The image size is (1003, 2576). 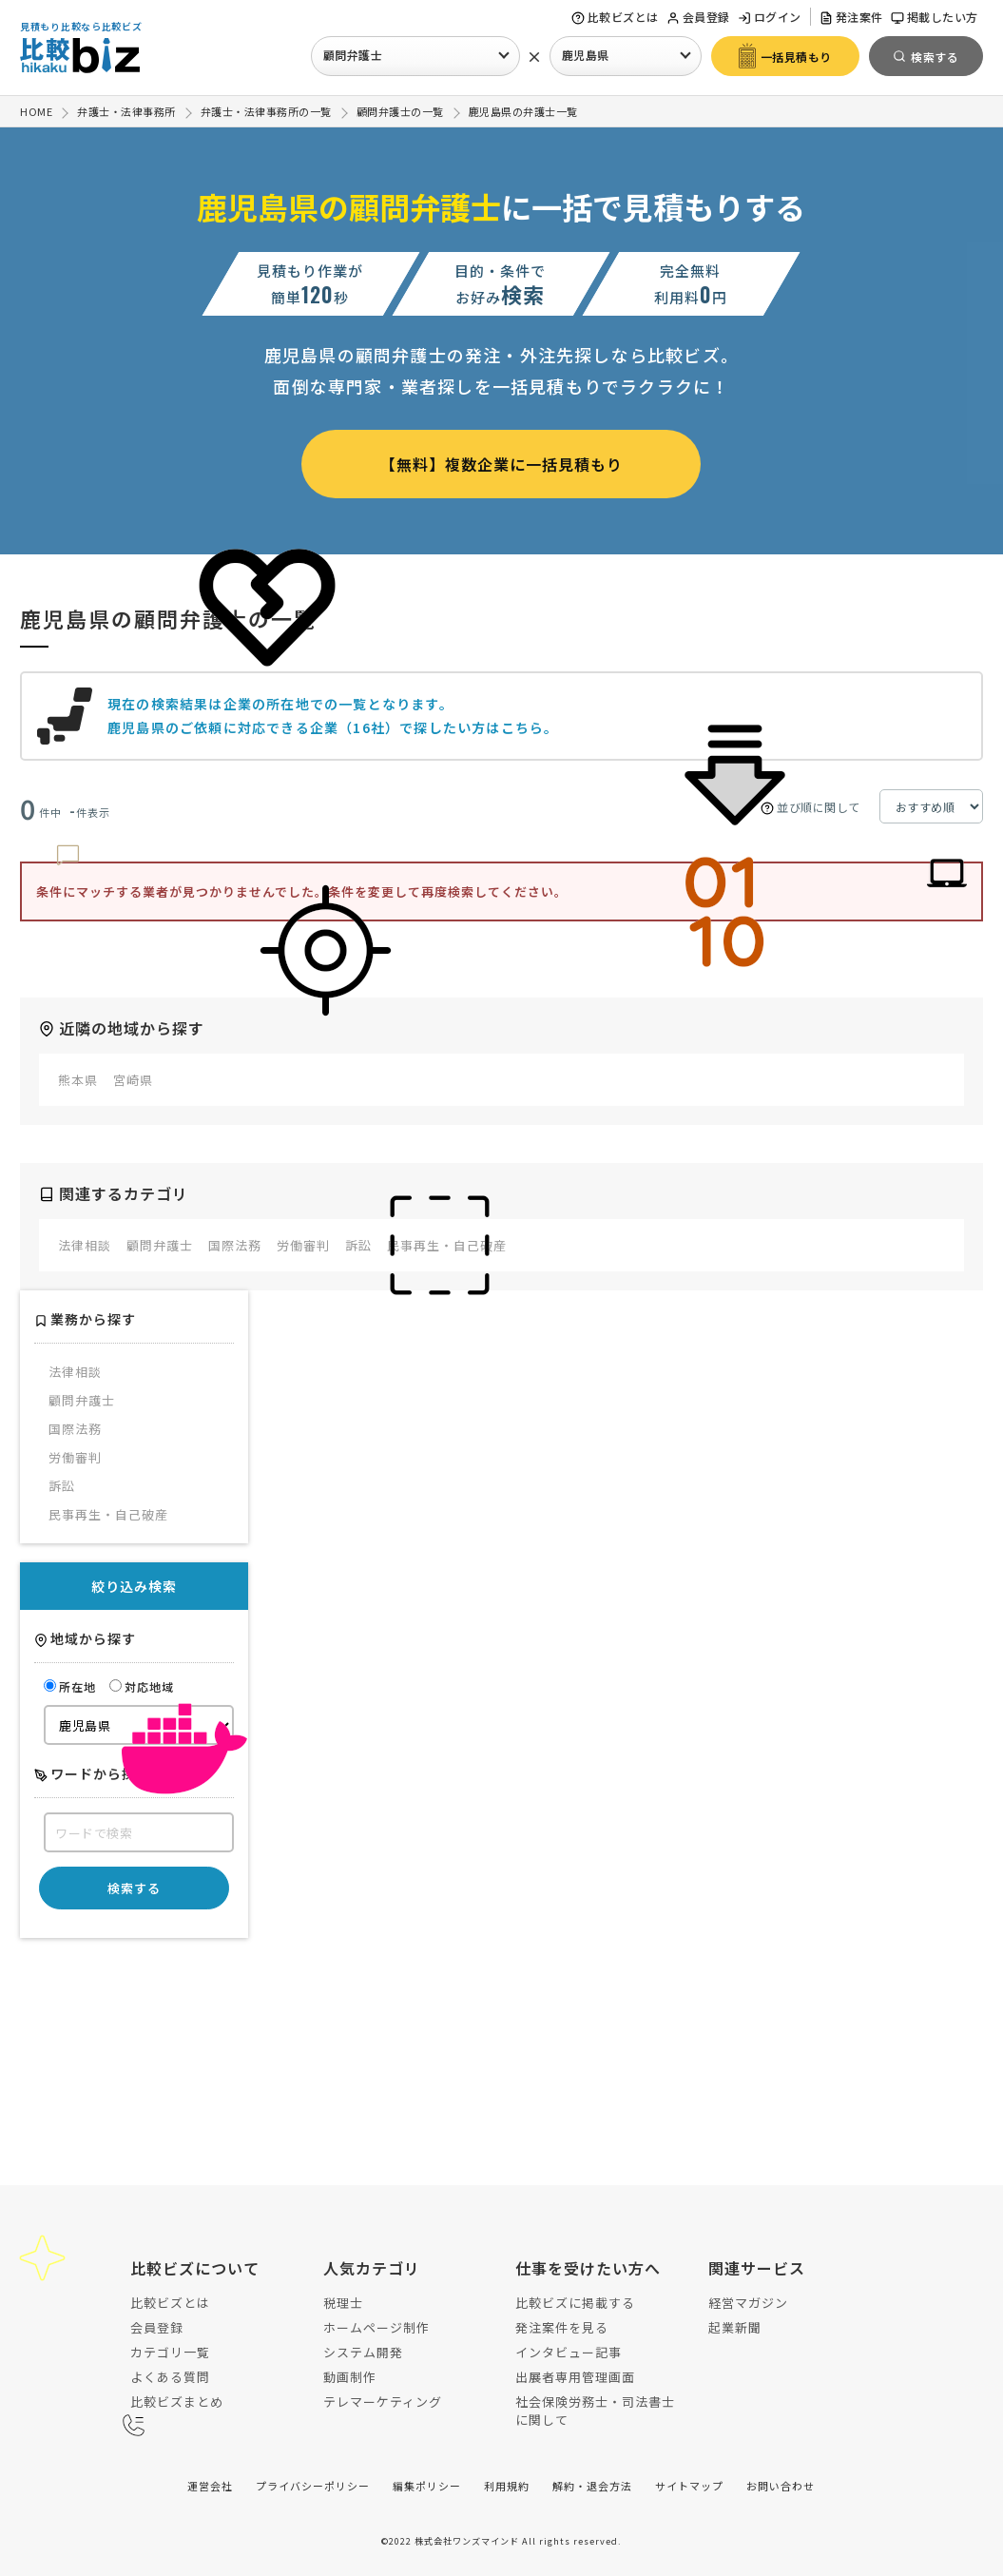 I want to click on view or edit binary data, so click(x=723, y=912).